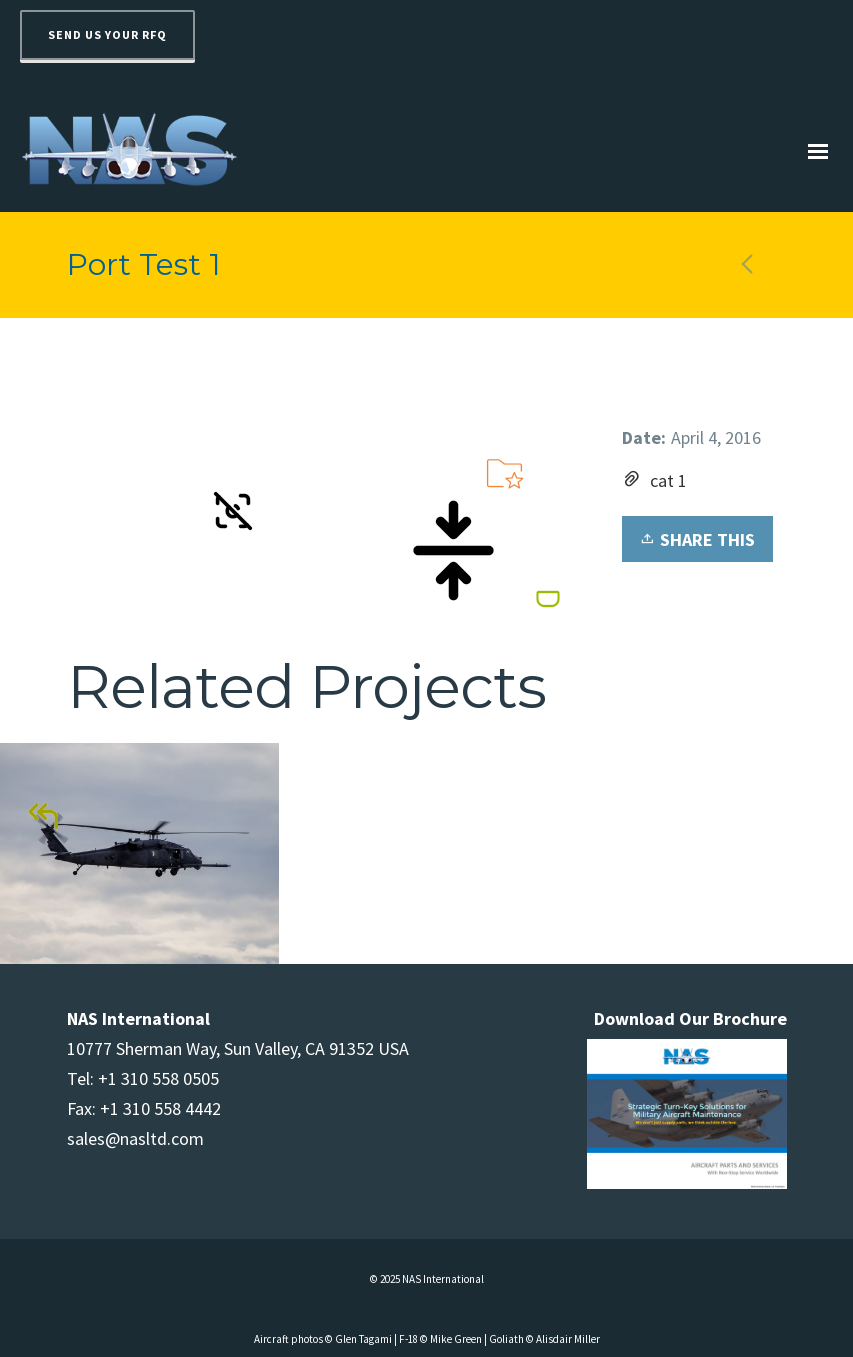 This screenshot has width=853, height=1357. I want to click on reply all to a message or email, so click(44, 817).